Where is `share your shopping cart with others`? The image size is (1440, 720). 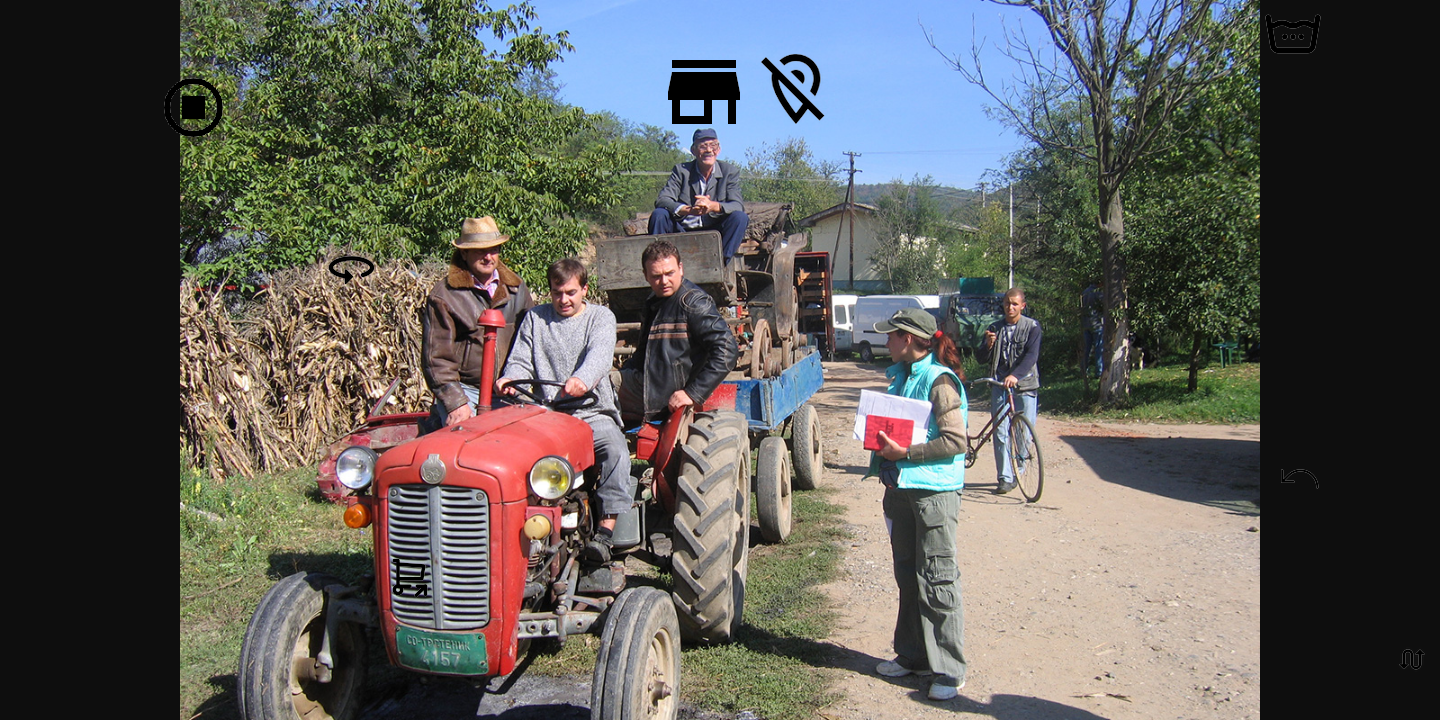 share your shopping cart with others is located at coordinates (409, 577).